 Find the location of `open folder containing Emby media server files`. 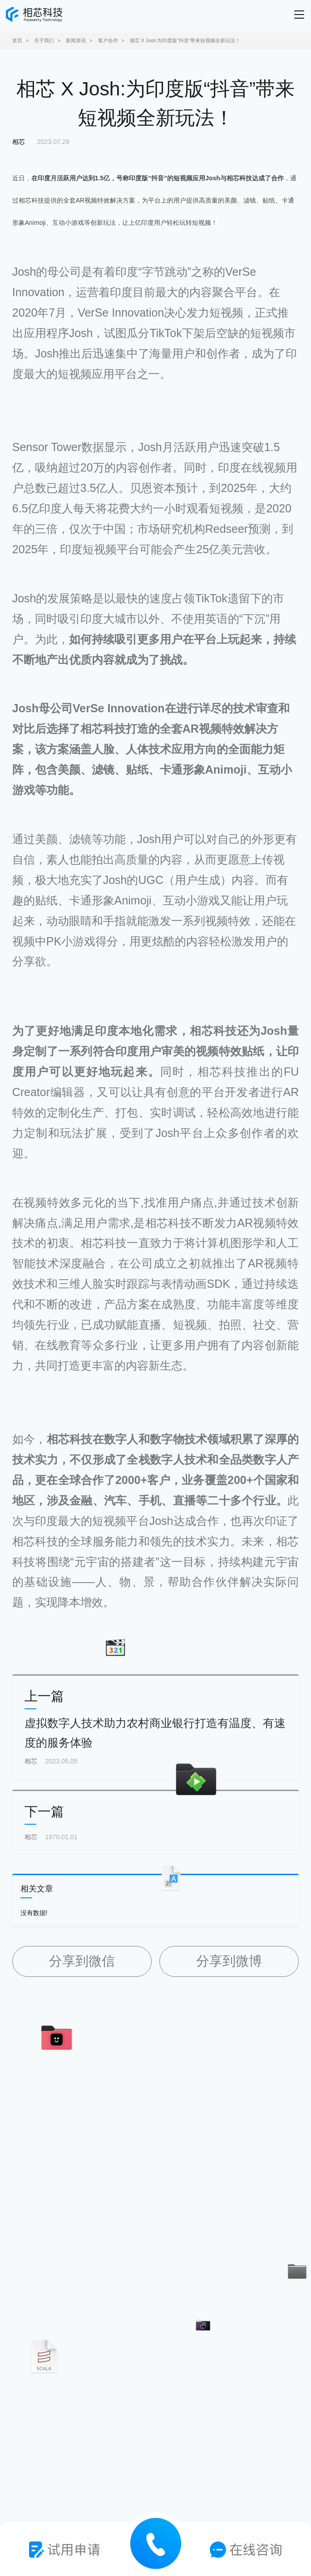

open folder containing Emby media server files is located at coordinates (196, 1780).